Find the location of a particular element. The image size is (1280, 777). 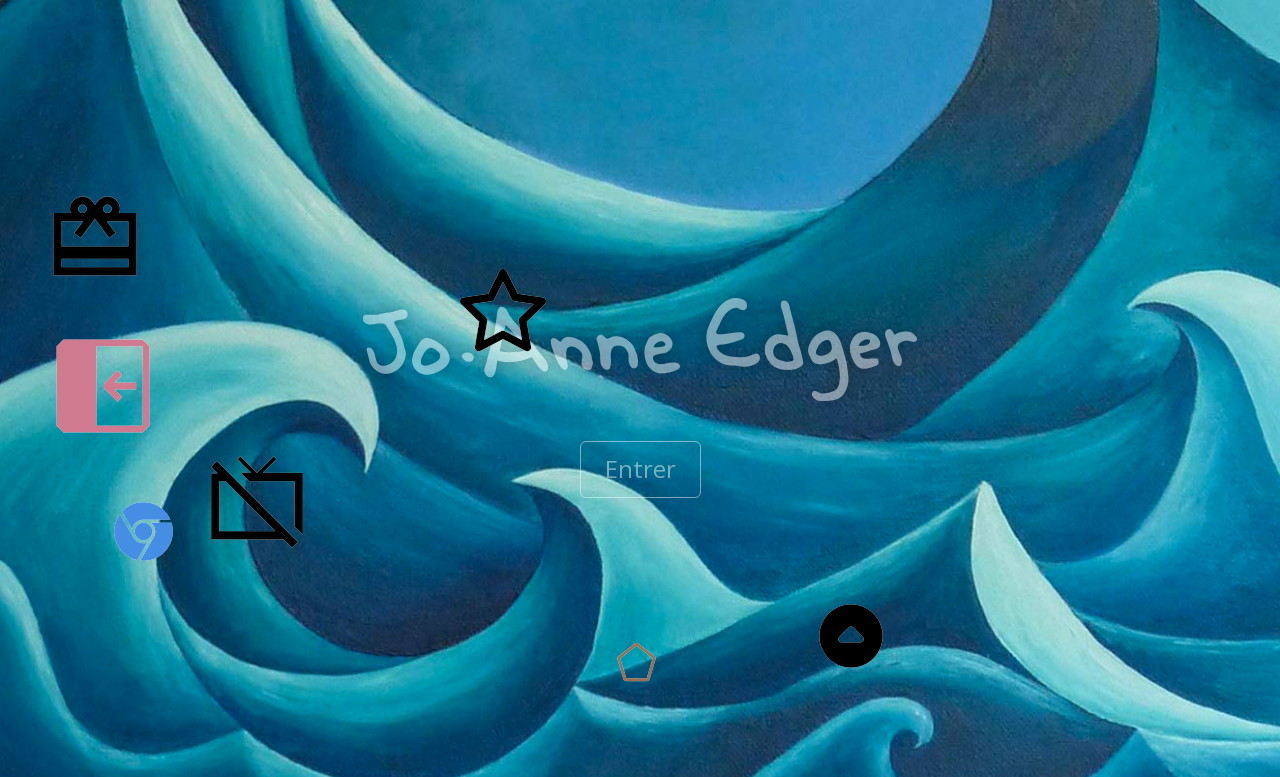

add item to favorites is located at coordinates (503, 312).